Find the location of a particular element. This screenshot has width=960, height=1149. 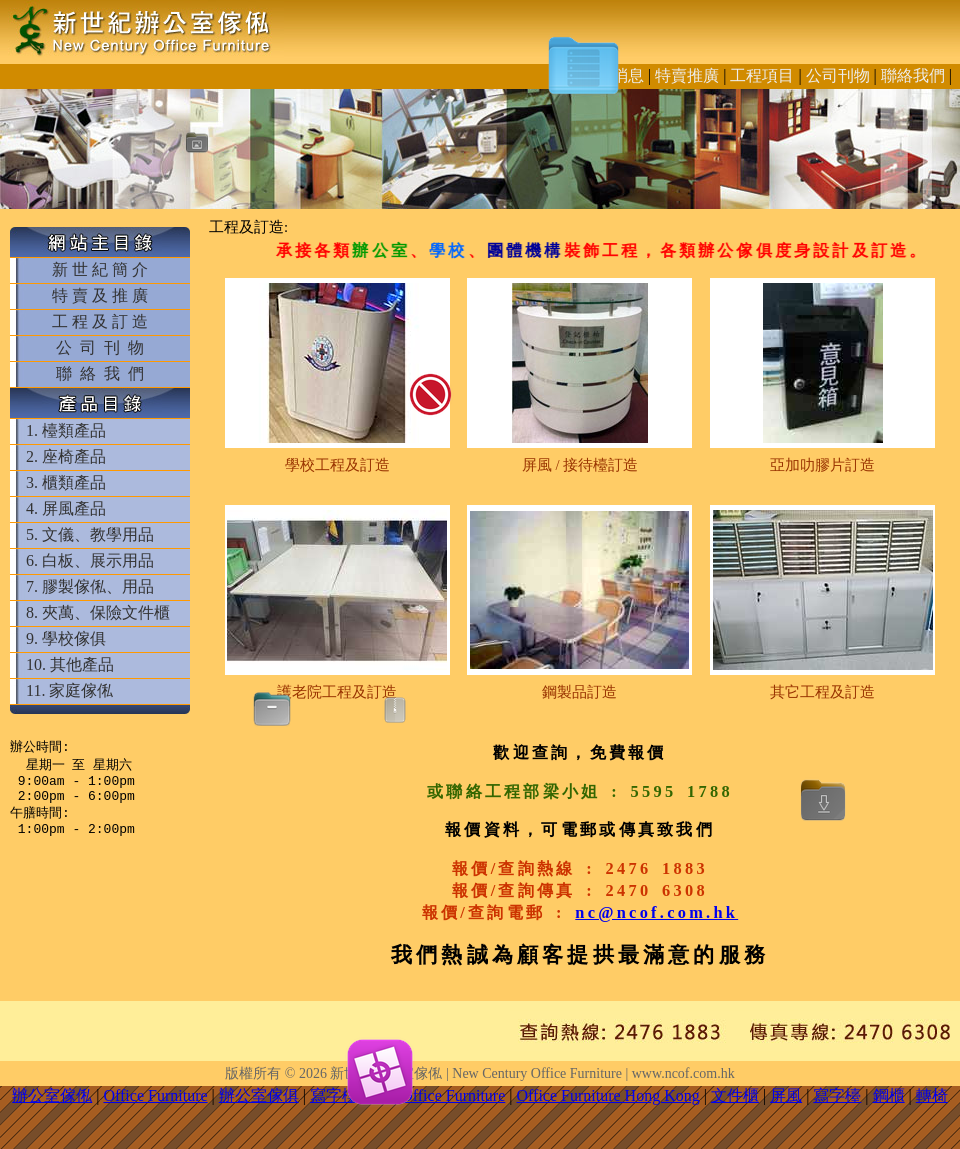

open your pictures folder is located at coordinates (197, 142).